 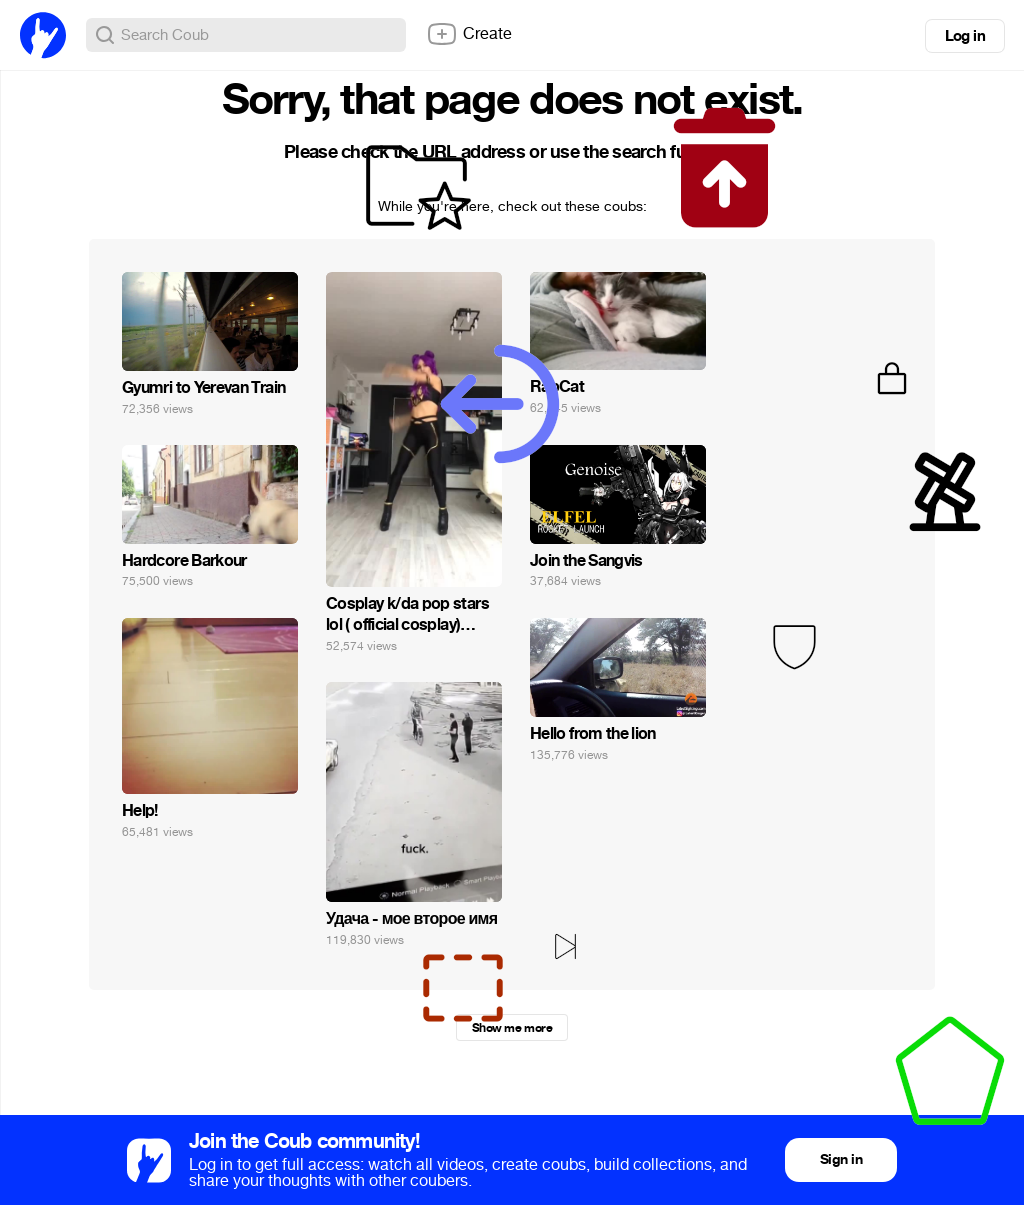 I want to click on access security or privacy settings, so click(x=794, y=644).